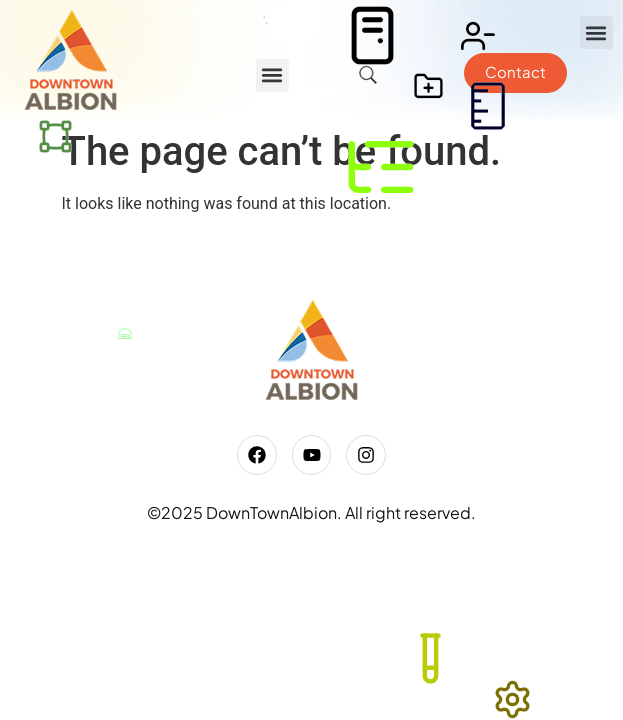 Image resolution: width=623 pixels, height=720 pixels. Describe the element at coordinates (430, 658) in the screenshot. I see `access experimental or beta features` at that location.